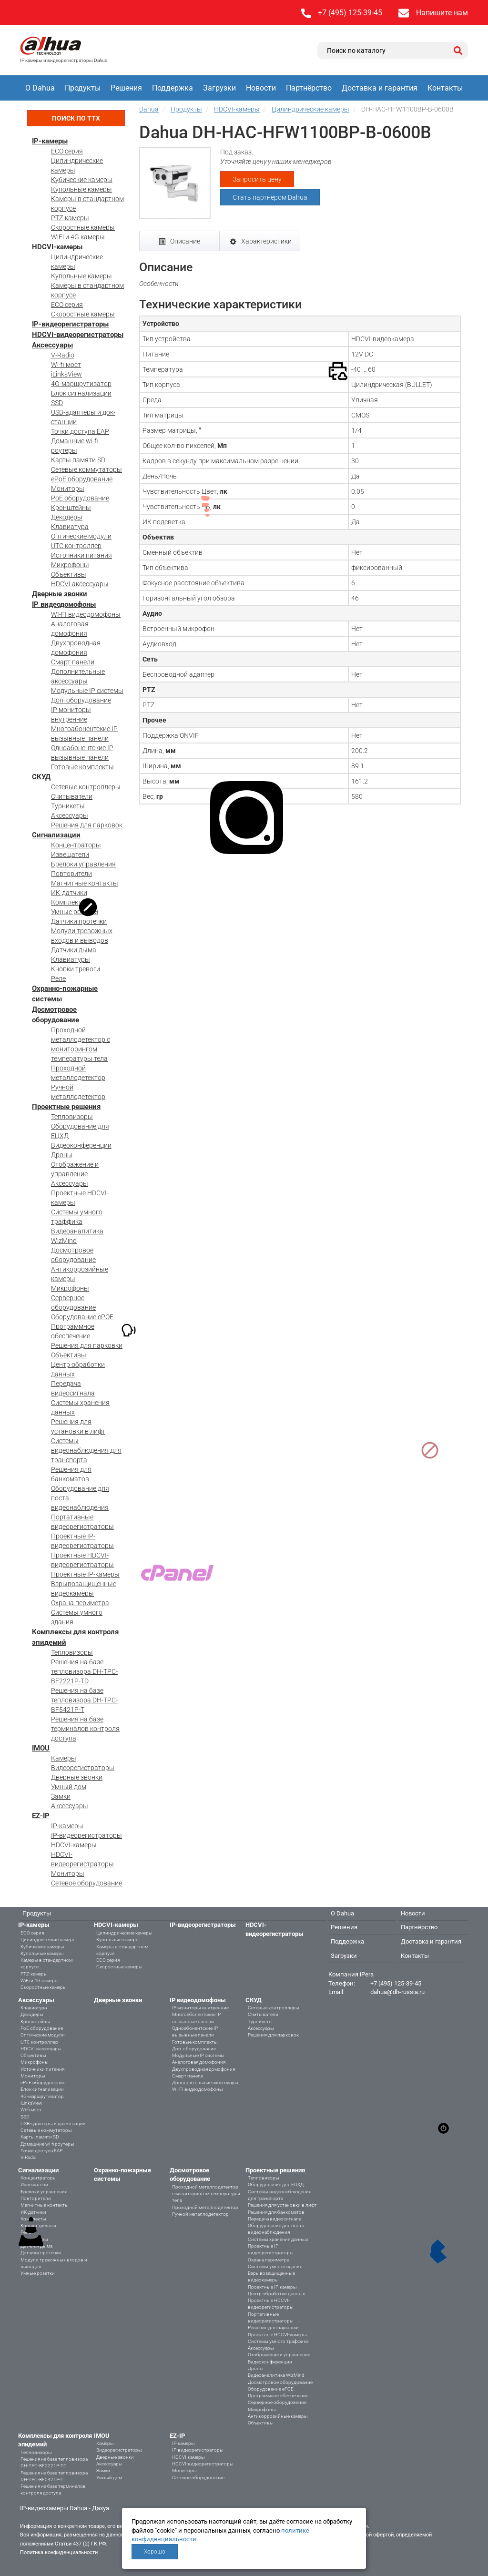 The image size is (488, 2576). What do you see at coordinates (438, 2251) in the screenshot?
I see `bulma CSS framework logo` at bounding box center [438, 2251].